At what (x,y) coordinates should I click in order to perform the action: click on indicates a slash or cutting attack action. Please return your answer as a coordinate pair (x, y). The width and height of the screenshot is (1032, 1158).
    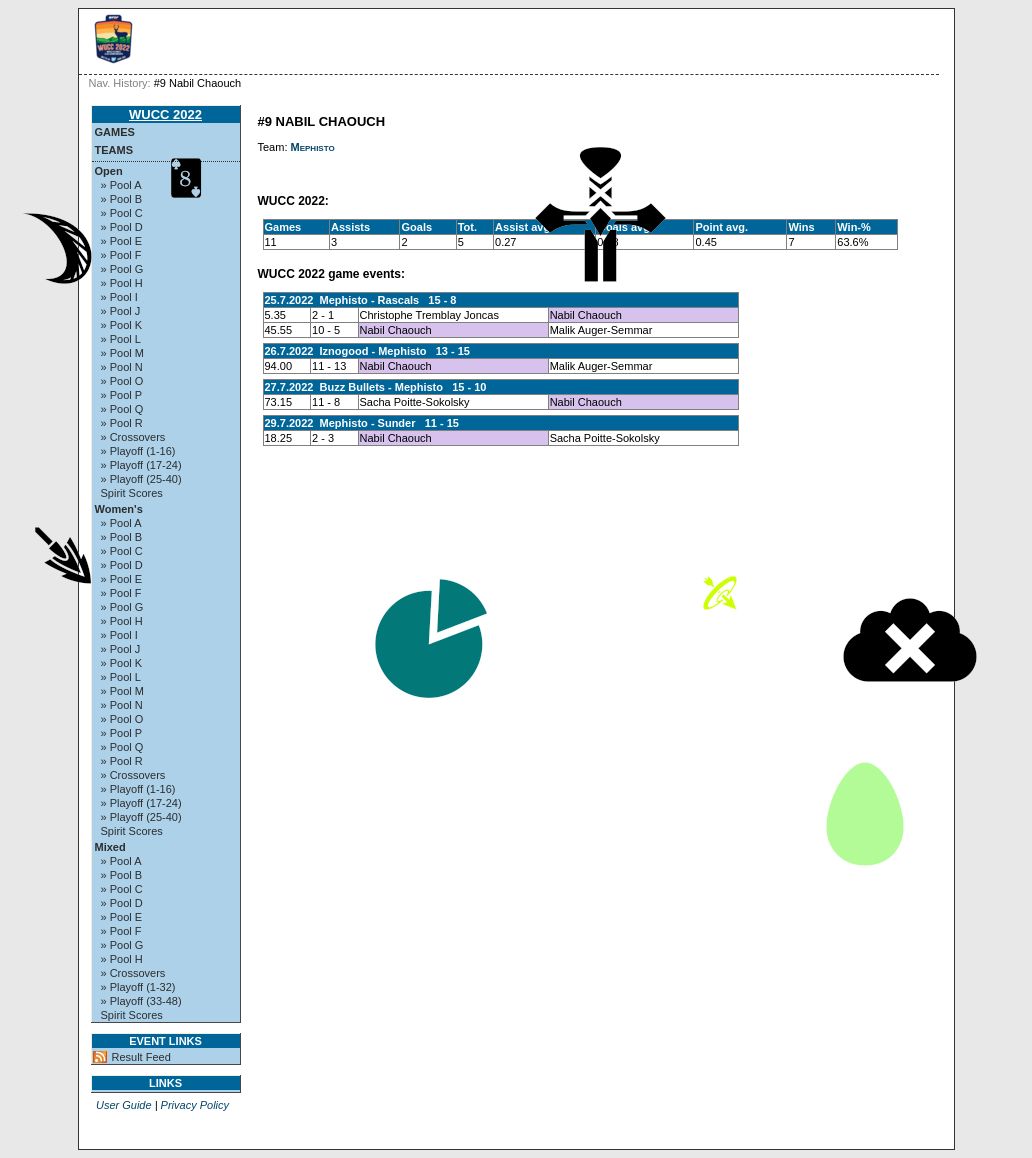
    Looking at the image, I should click on (58, 249).